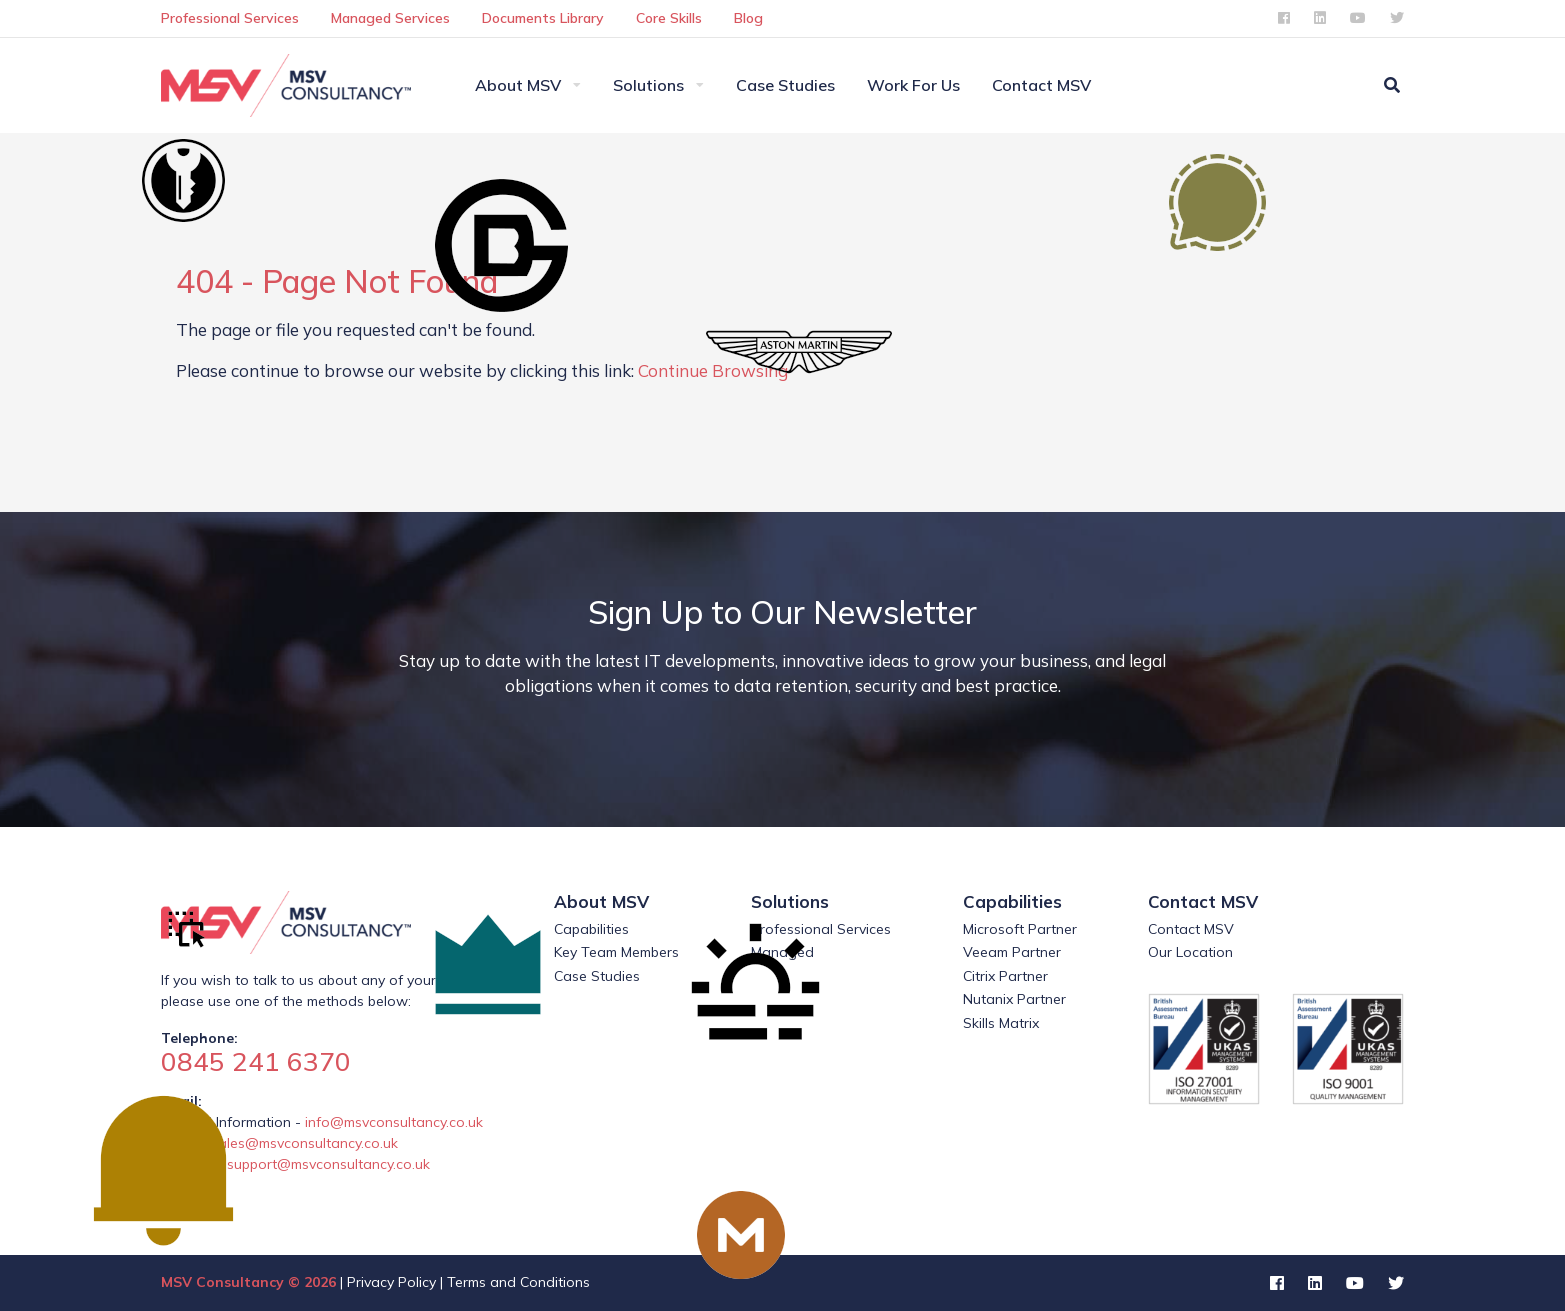 The height and width of the screenshot is (1311, 1565). What do you see at coordinates (501, 245) in the screenshot?
I see `open the Beijing Subway app` at bounding box center [501, 245].